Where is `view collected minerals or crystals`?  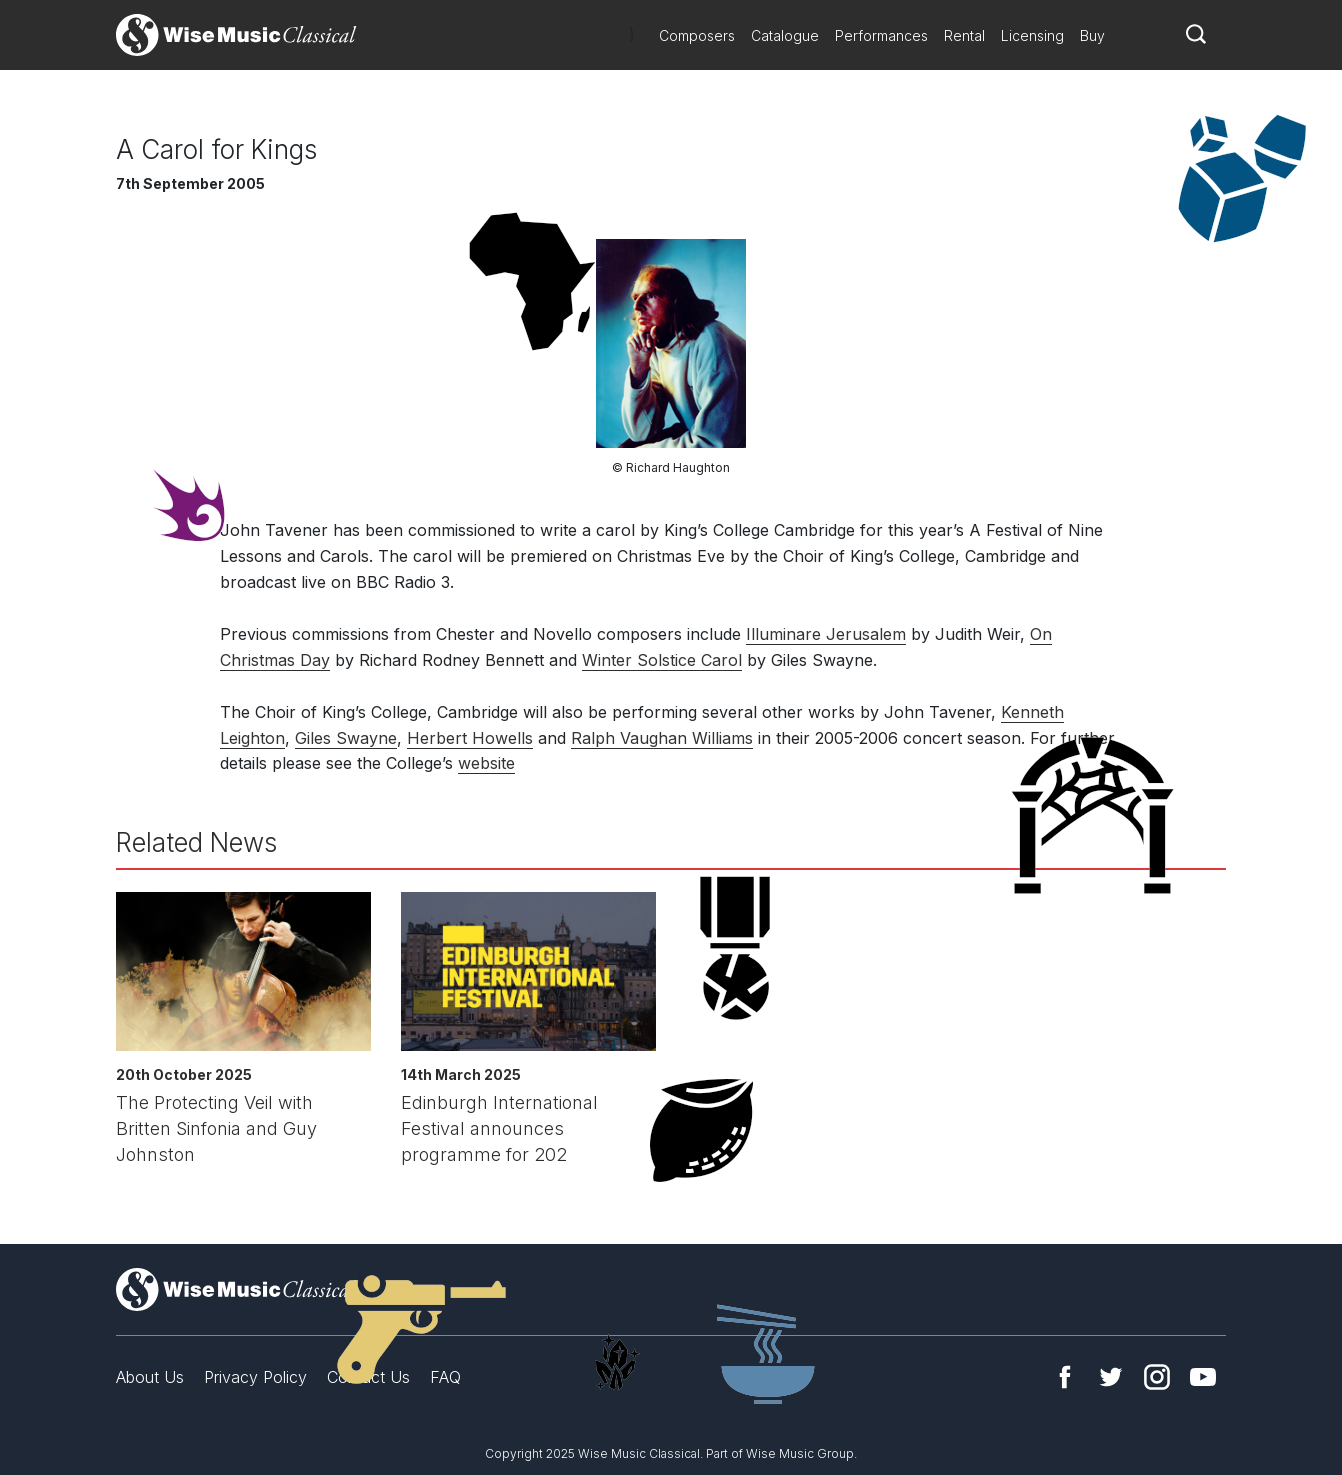 view collected minerals or crystals is located at coordinates (618, 1362).